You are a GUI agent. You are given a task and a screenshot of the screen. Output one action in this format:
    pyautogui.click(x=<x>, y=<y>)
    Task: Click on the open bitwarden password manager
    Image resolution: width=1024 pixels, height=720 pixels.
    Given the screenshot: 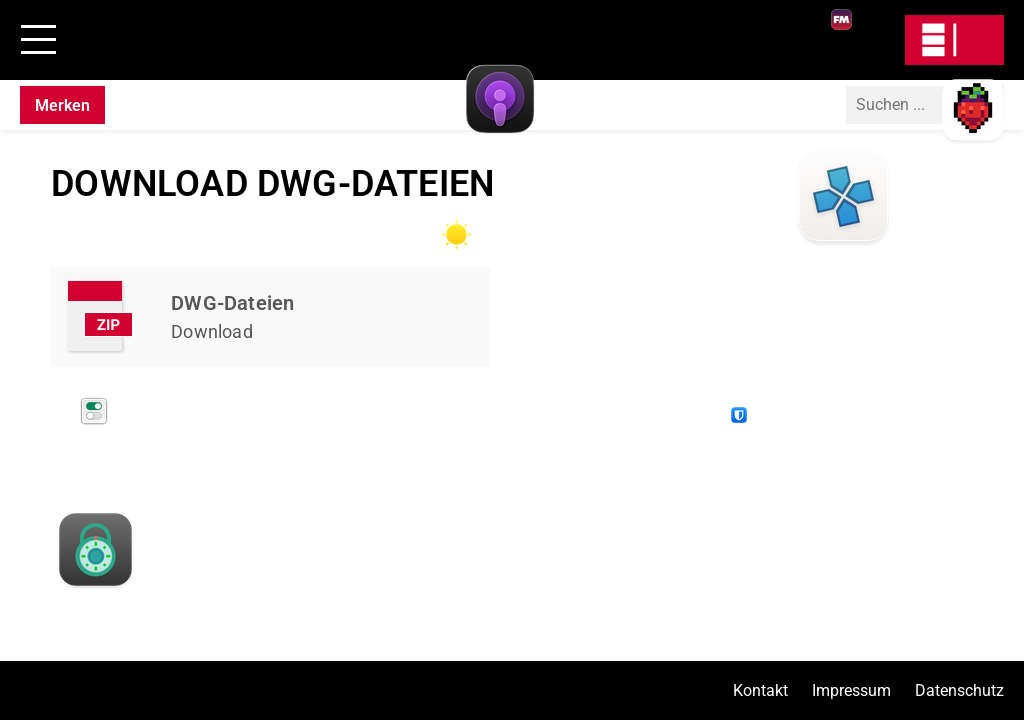 What is the action you would take?
    pyautogui.click(x=739, y=415)
    